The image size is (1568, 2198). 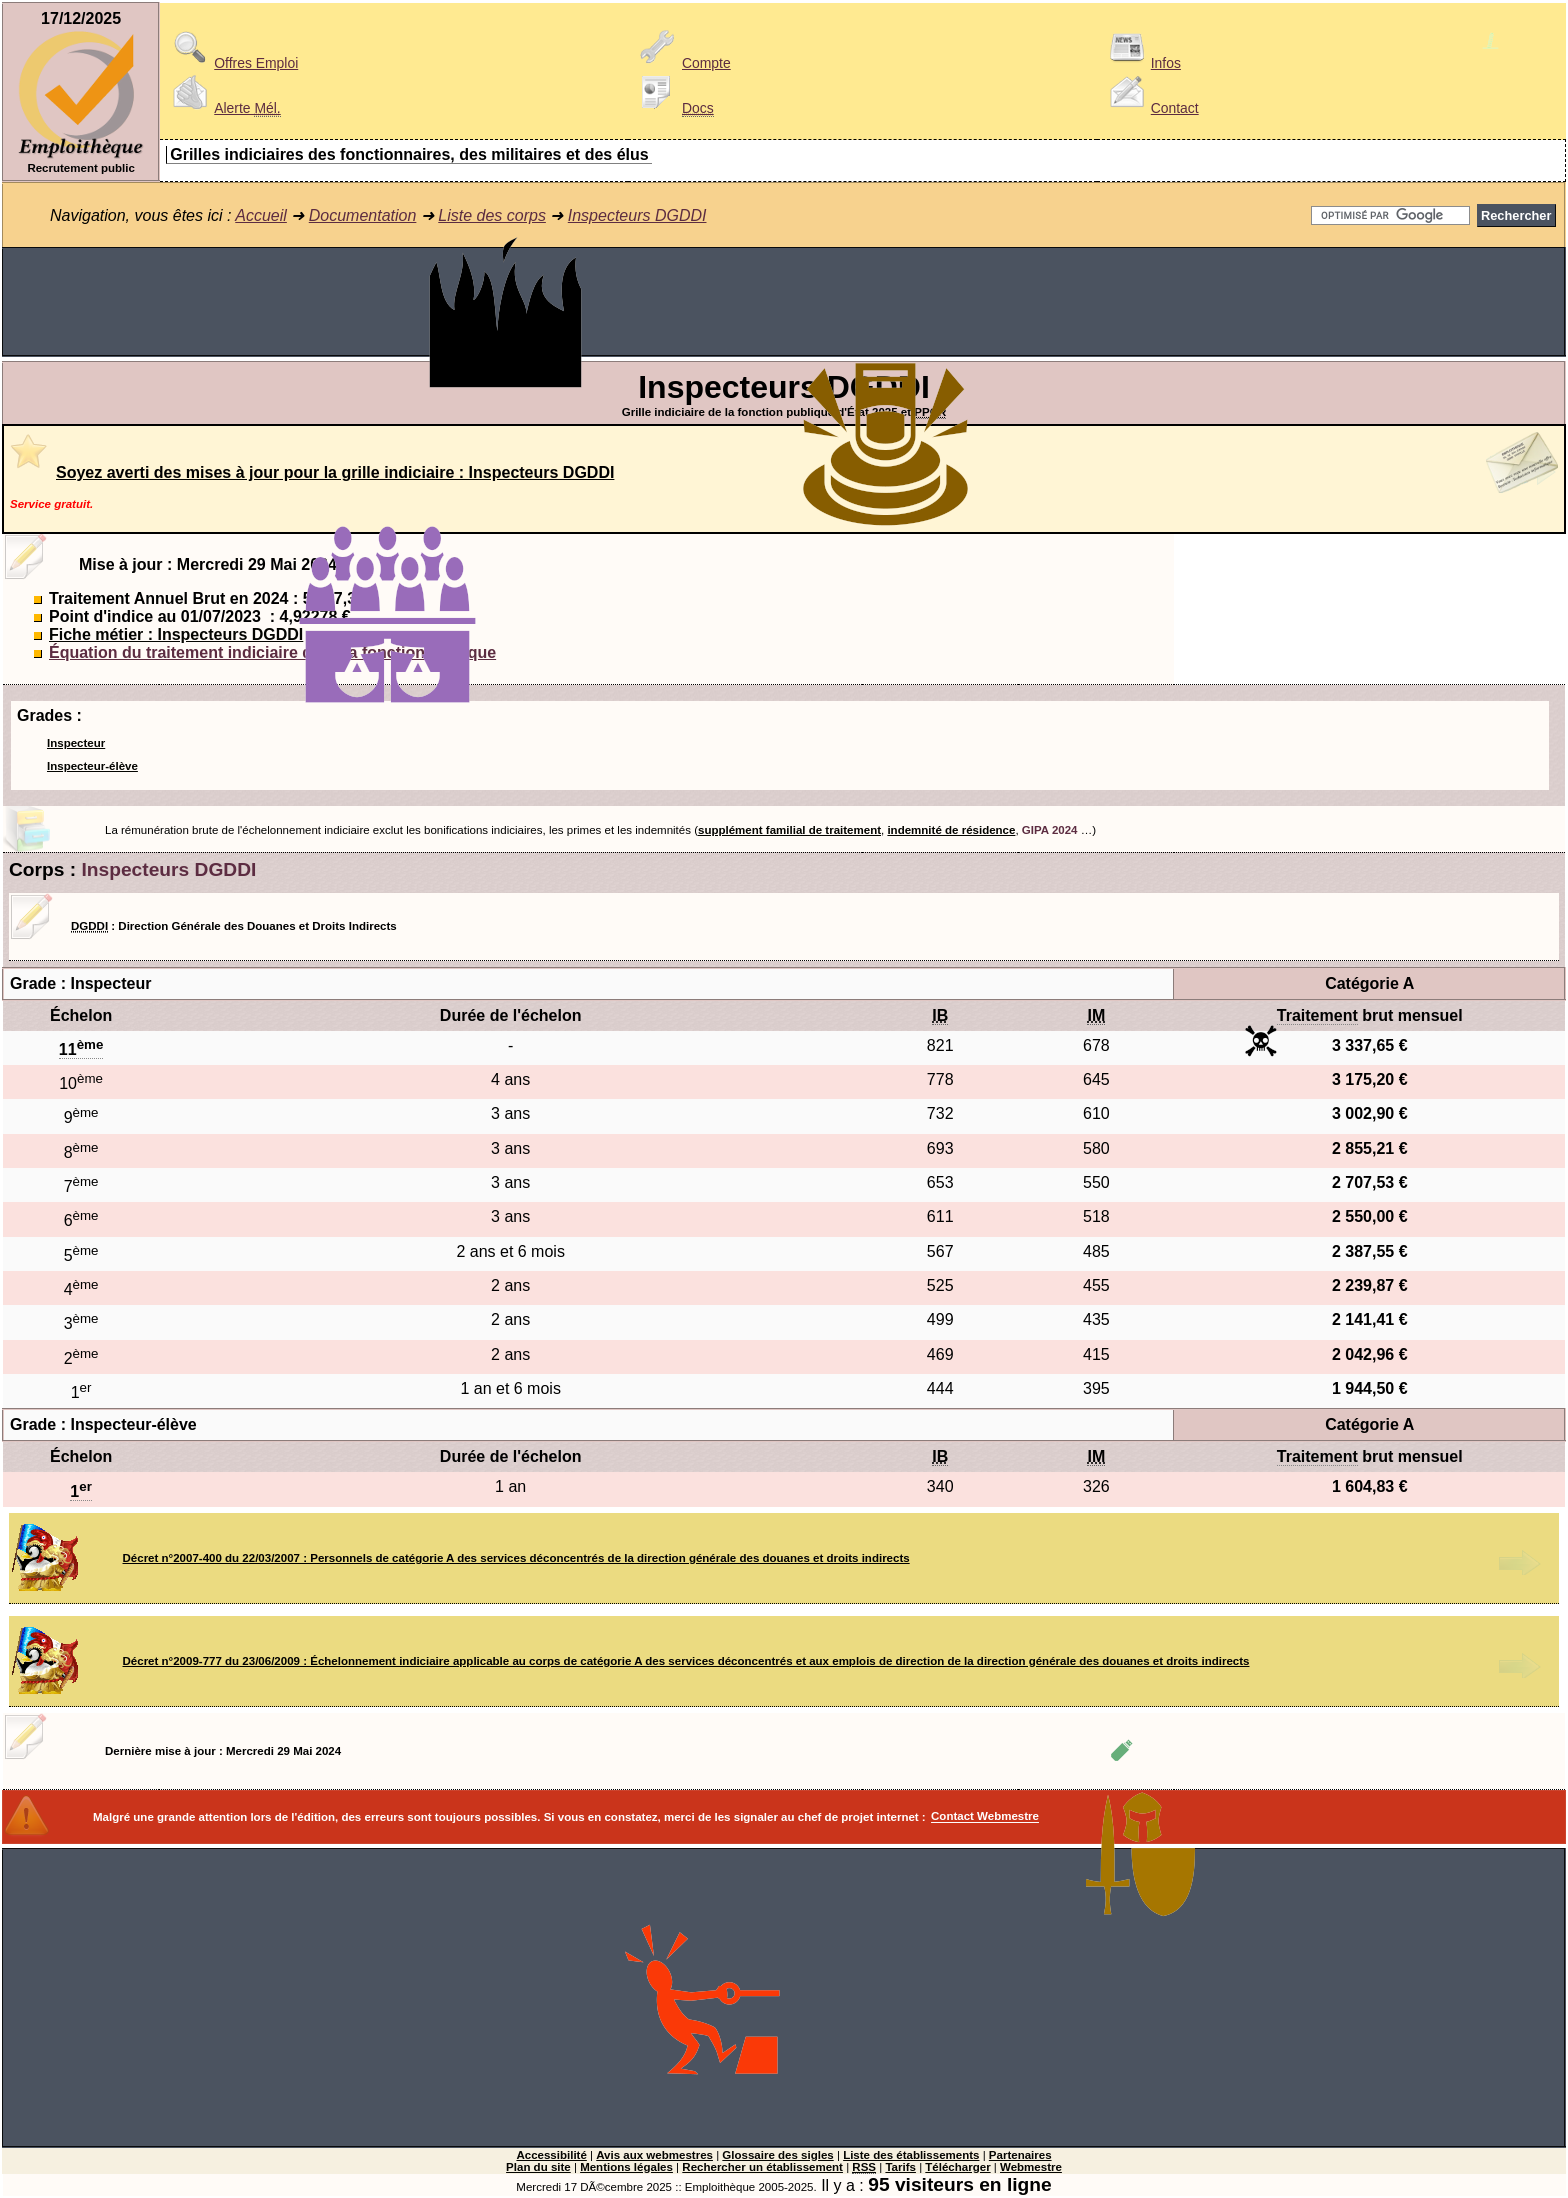 What do you see at coordinates (1490, 40) in the screenshot?
I see `view Italian landmarks or attractions` at bounding box center [1490, 40].